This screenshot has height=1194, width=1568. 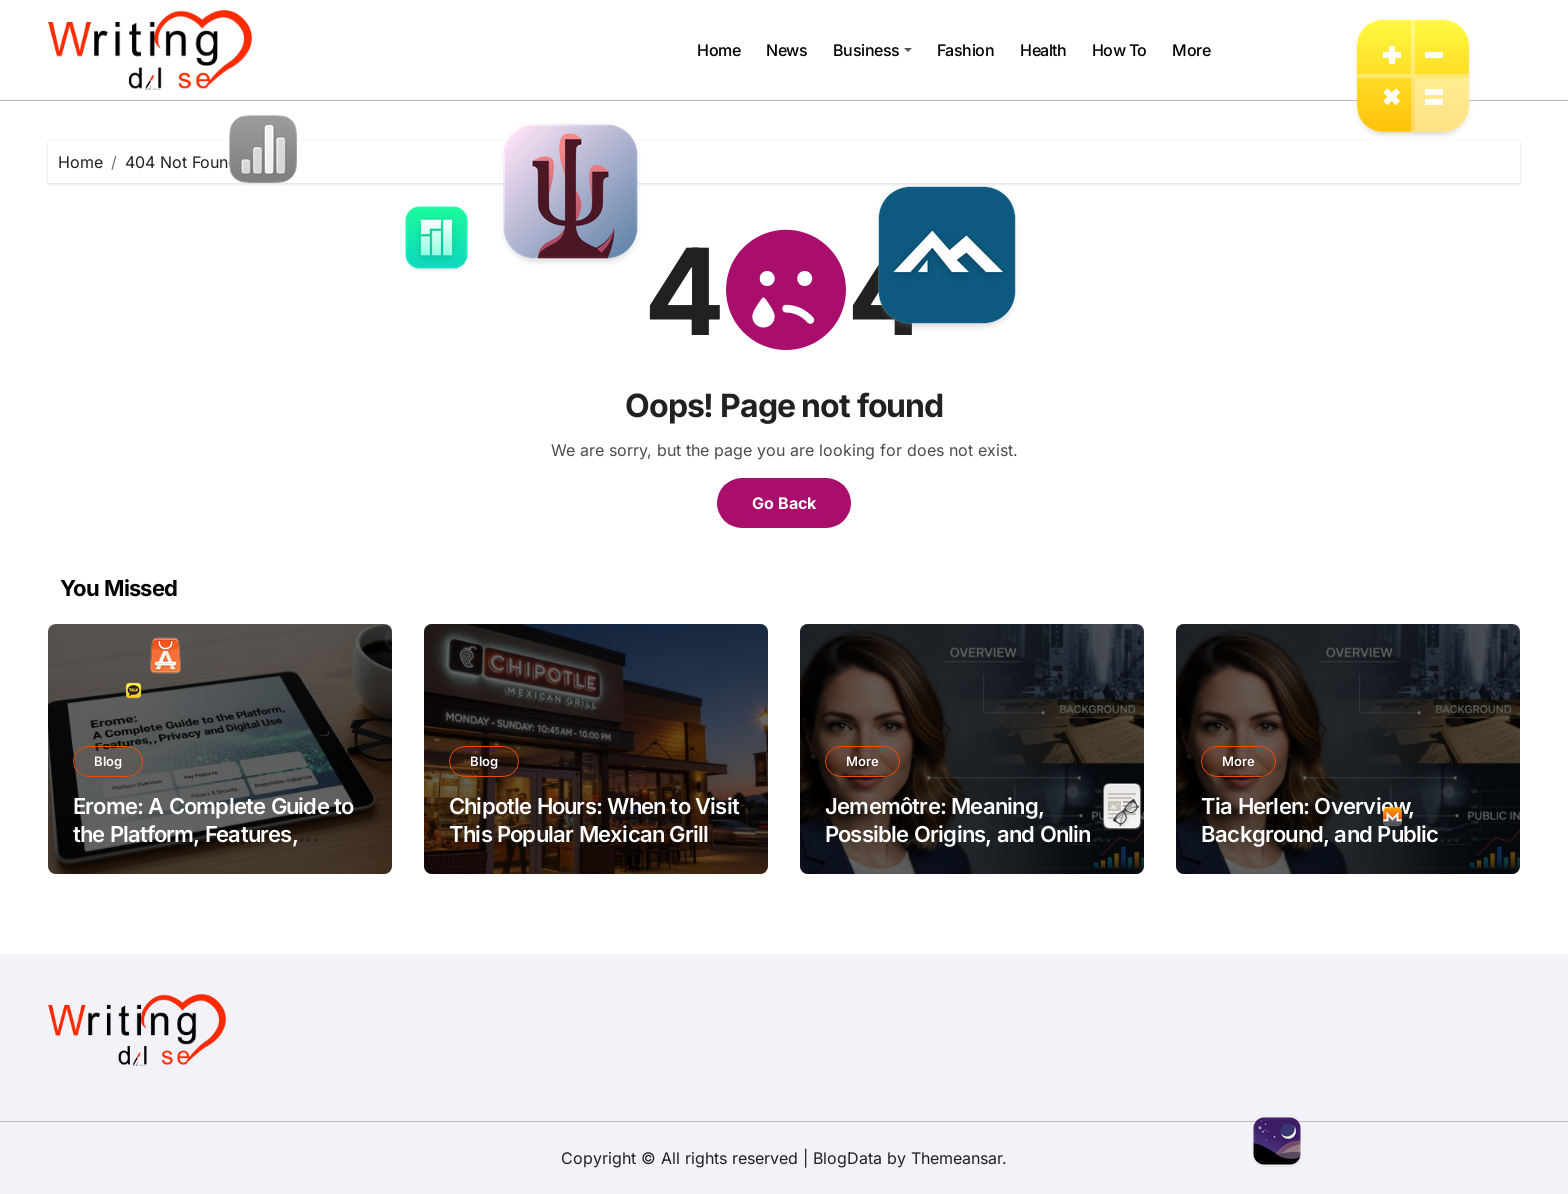 What do you see at coordinates (947, 255) in the screenshot?
I see `open alpine linux application` at bounding box center [947, 255].